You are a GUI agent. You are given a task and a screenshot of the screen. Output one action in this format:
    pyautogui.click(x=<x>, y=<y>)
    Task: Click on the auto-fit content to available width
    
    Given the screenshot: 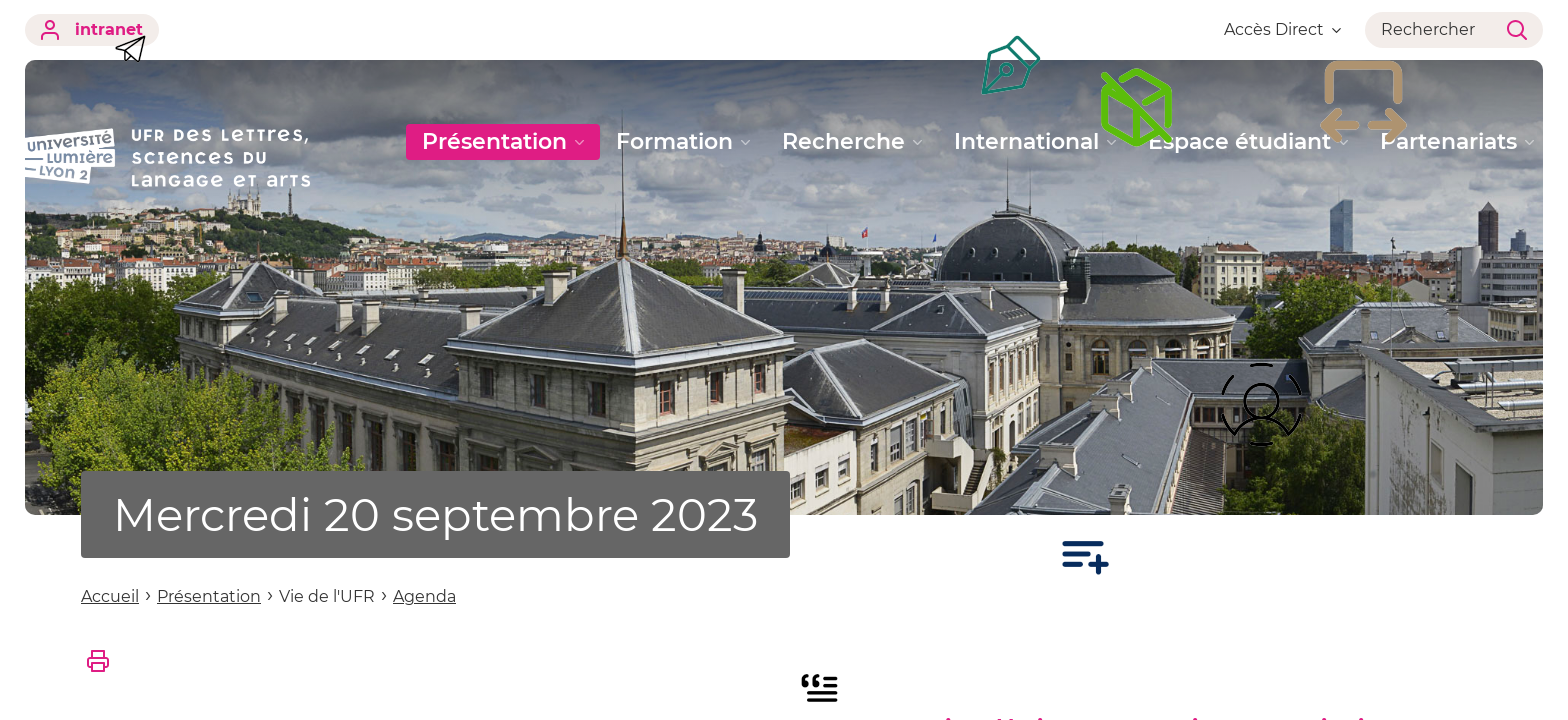 What is the action you would take?
    pyautogui.click(x=1363, y=99)
    